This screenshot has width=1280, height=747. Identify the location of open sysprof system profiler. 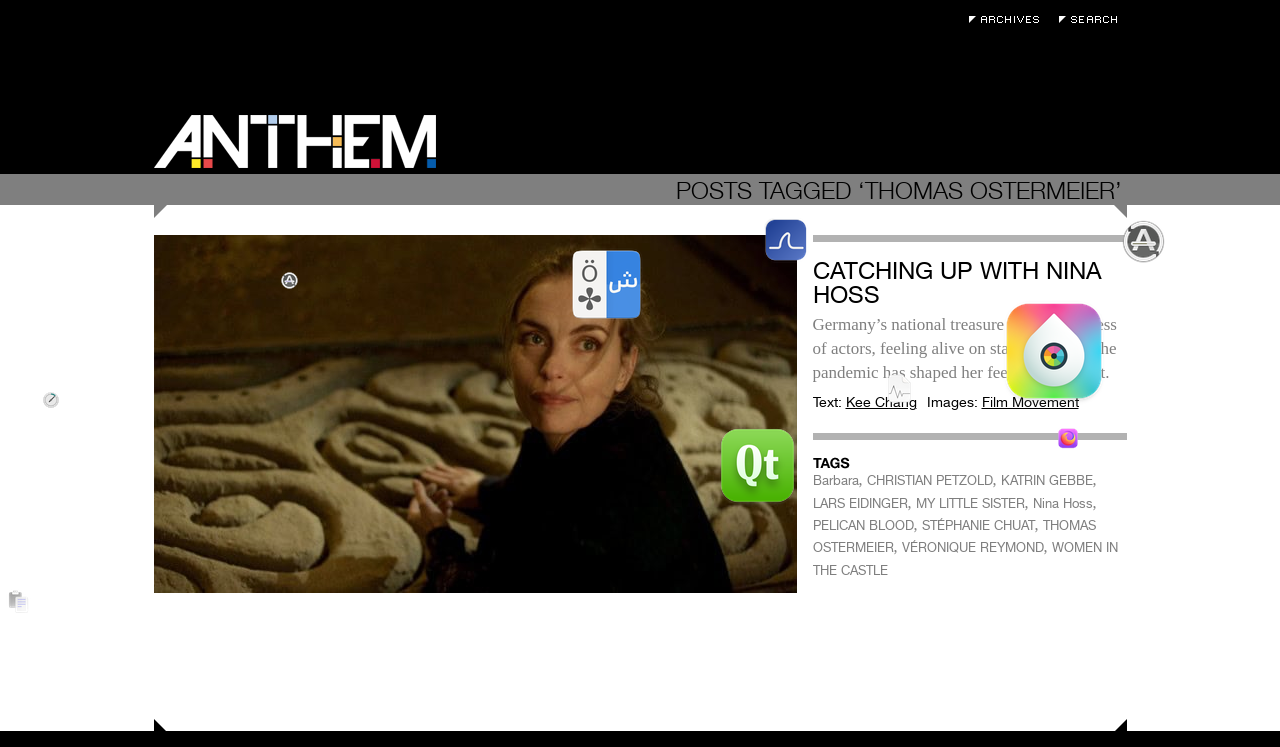
(51, 400).